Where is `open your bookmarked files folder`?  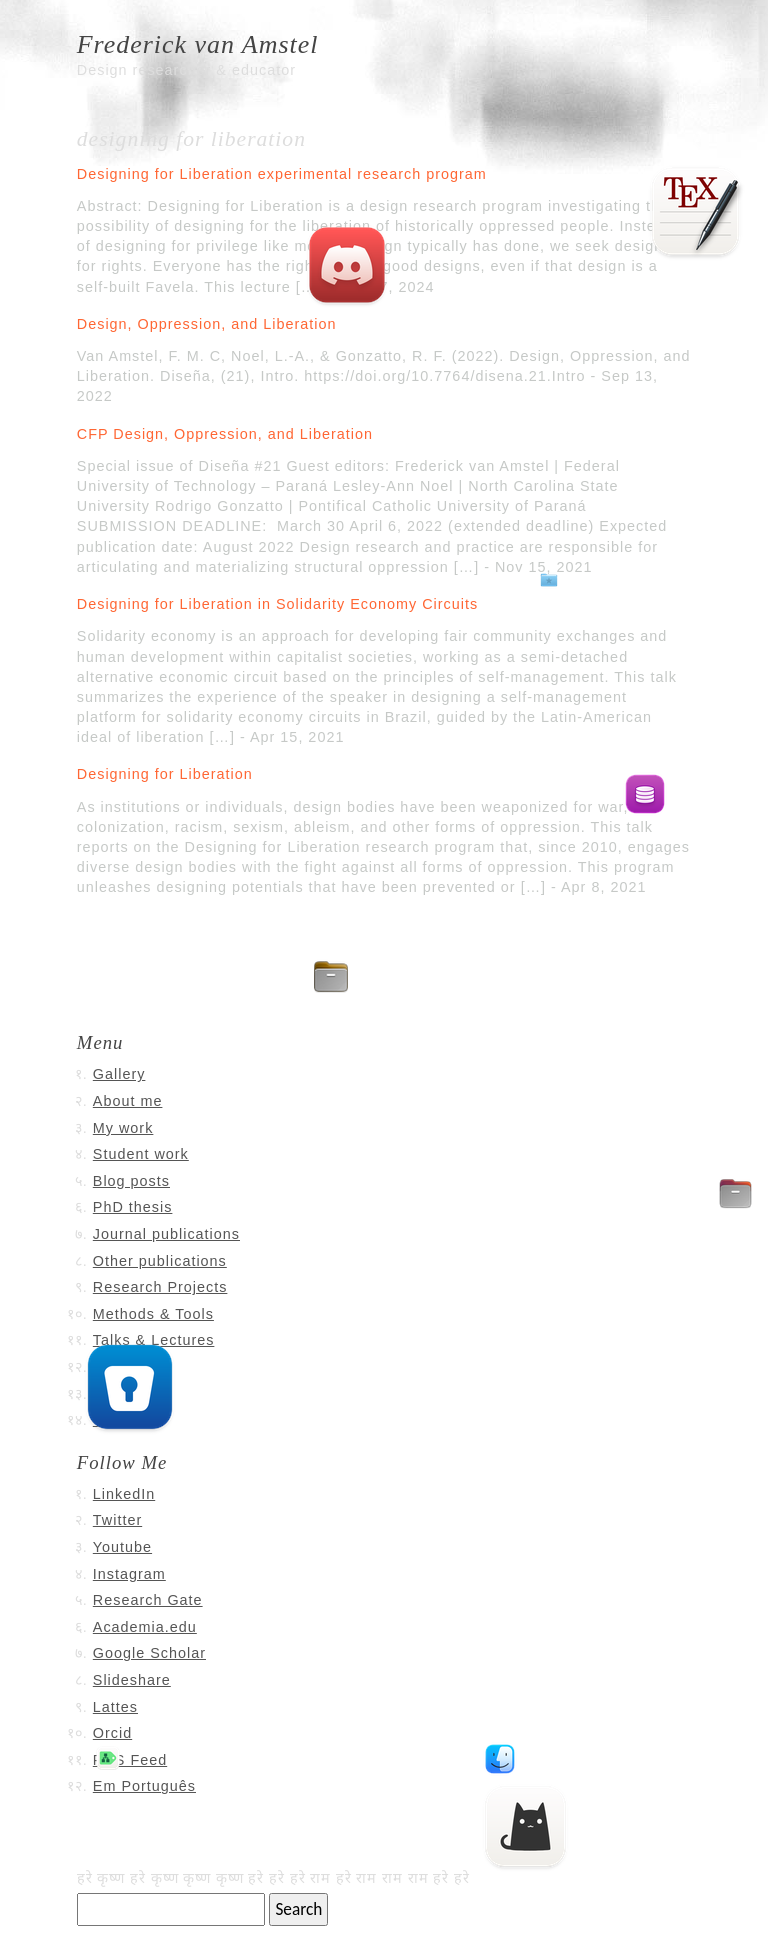 open your bookmarked files folder is located at coordinates (549, 580).